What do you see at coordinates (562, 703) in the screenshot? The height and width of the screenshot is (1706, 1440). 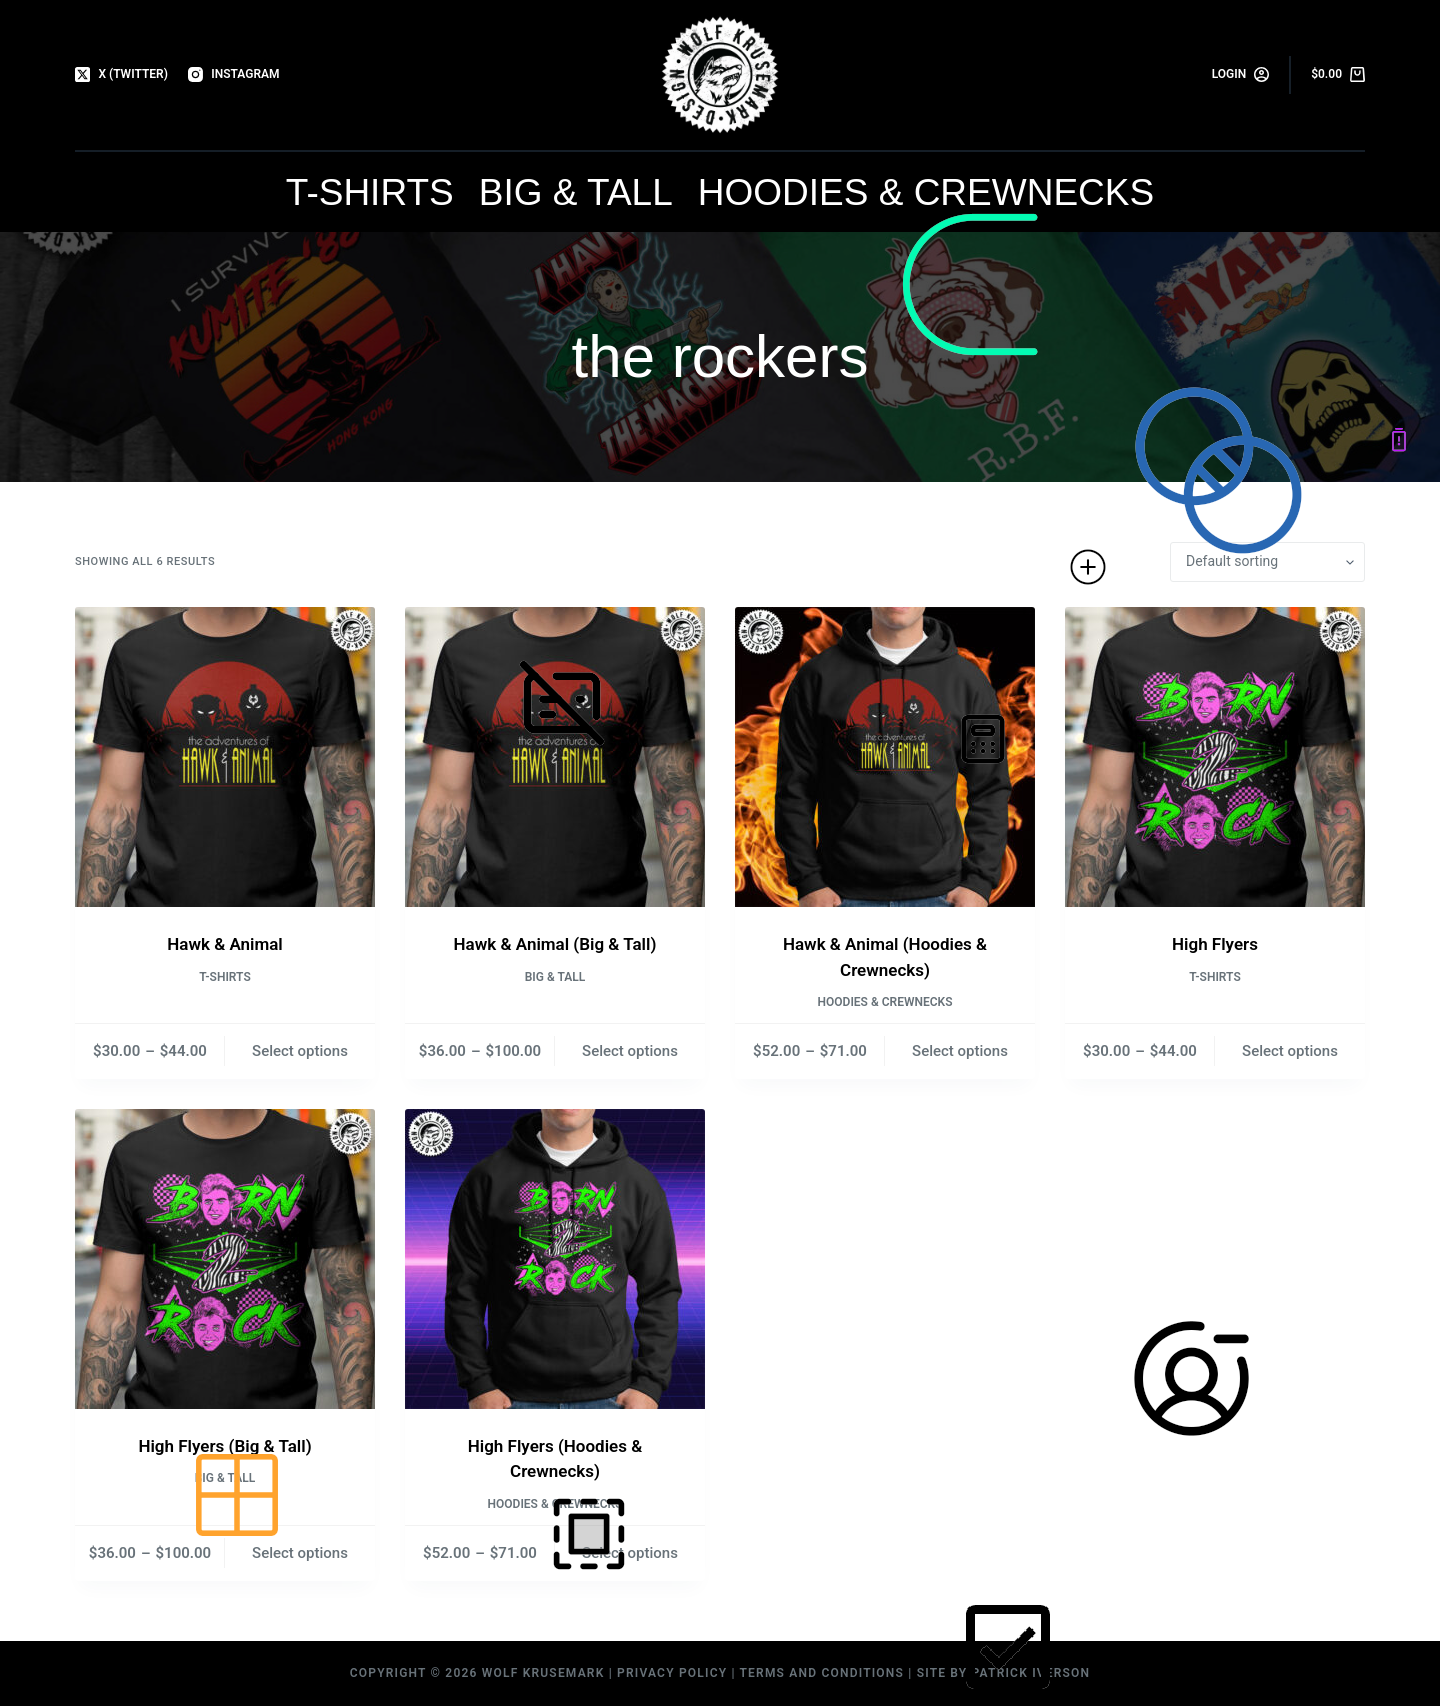 I see `turn off closed captions` at bounding box center [562, 703].